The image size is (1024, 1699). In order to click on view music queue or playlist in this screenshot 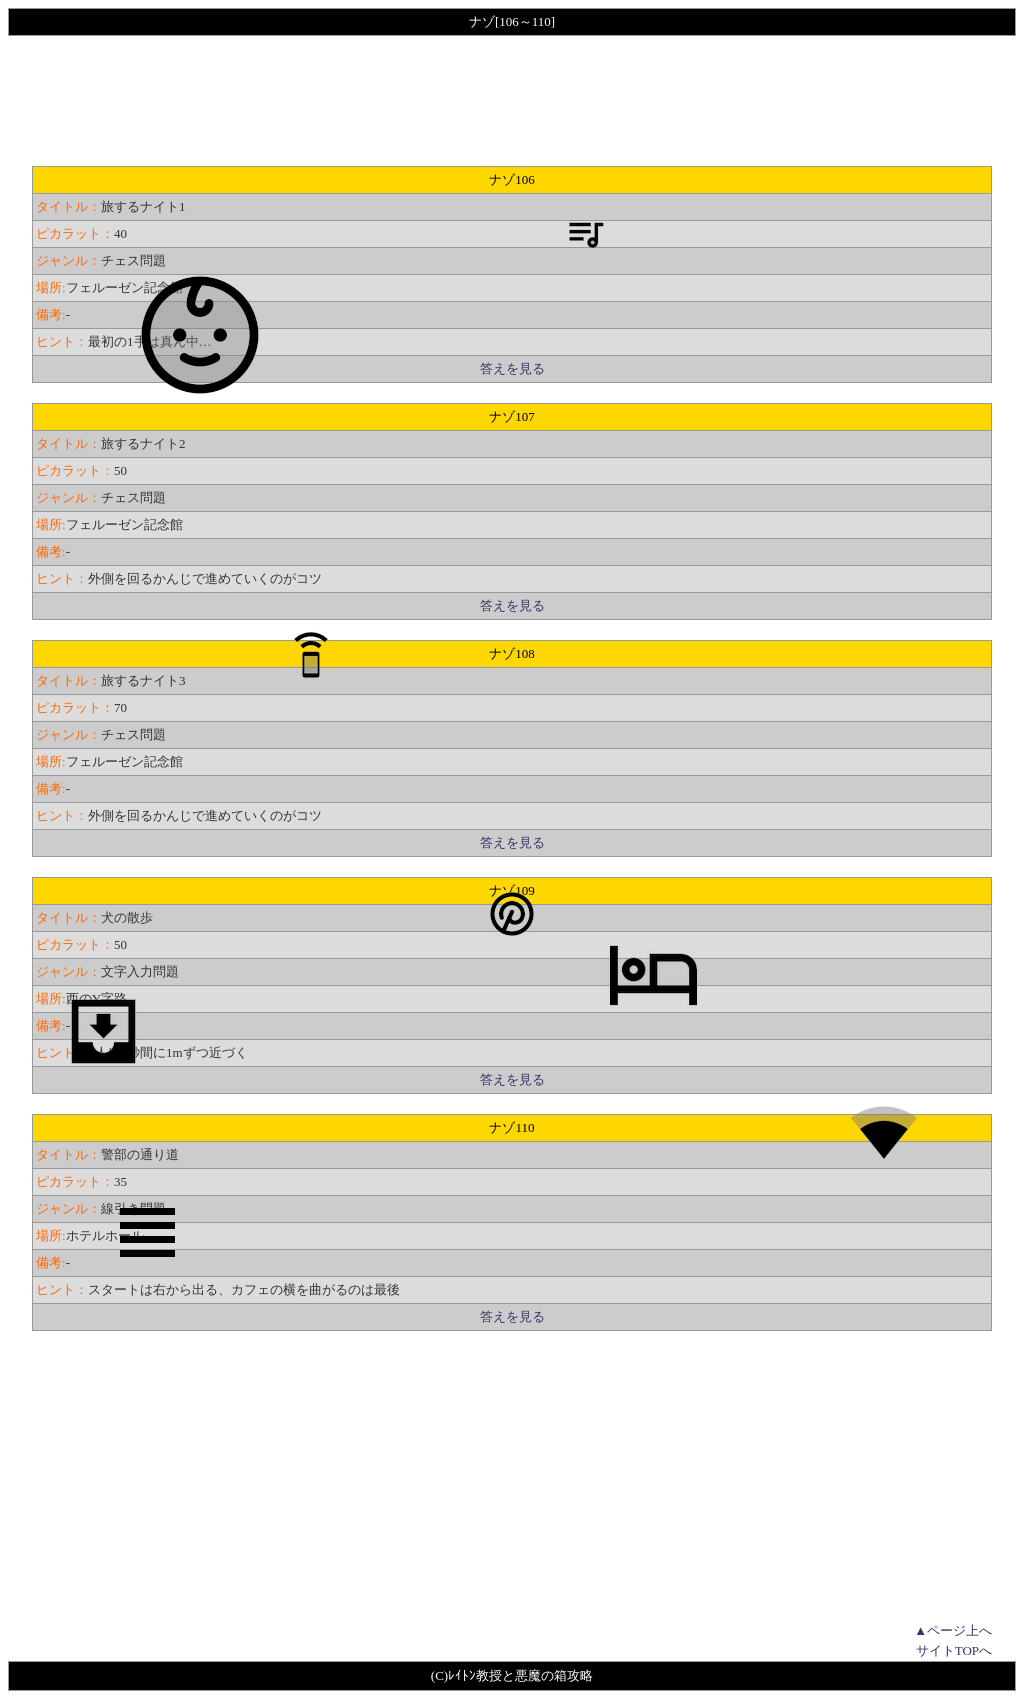, I will do `click(585, 233)`.